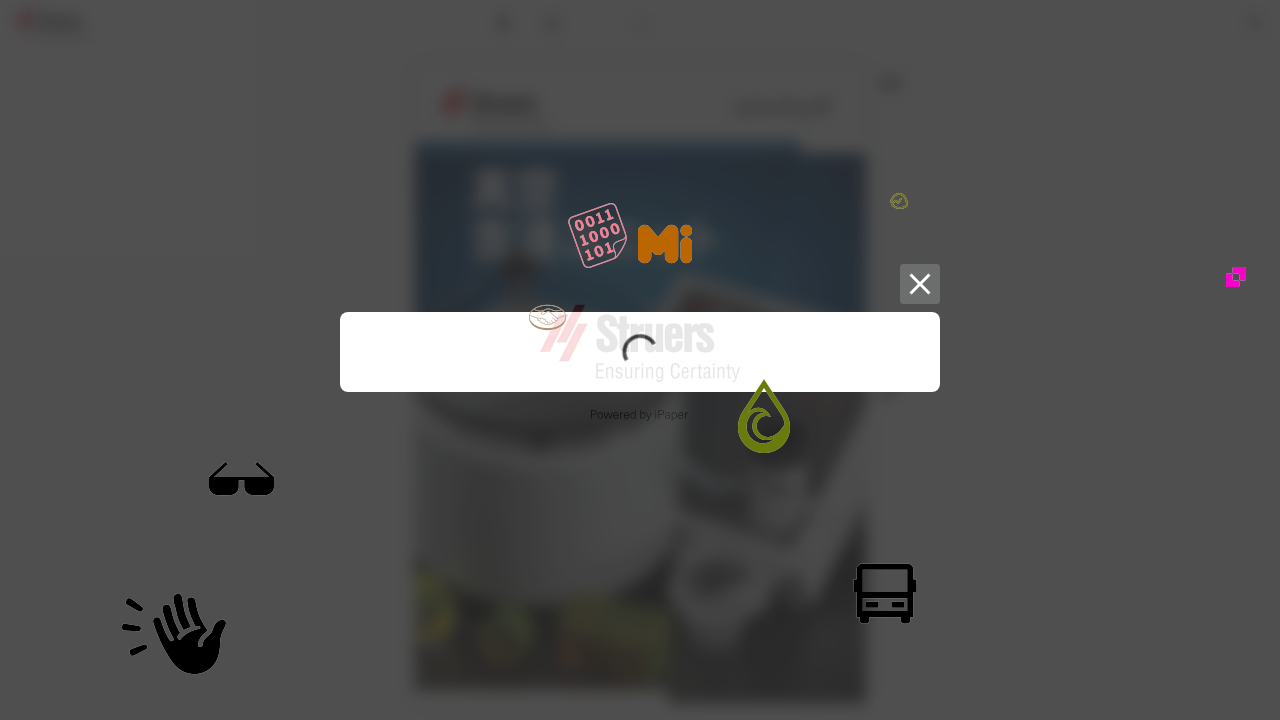  I want to click on view public transit options, so click(885, 592).